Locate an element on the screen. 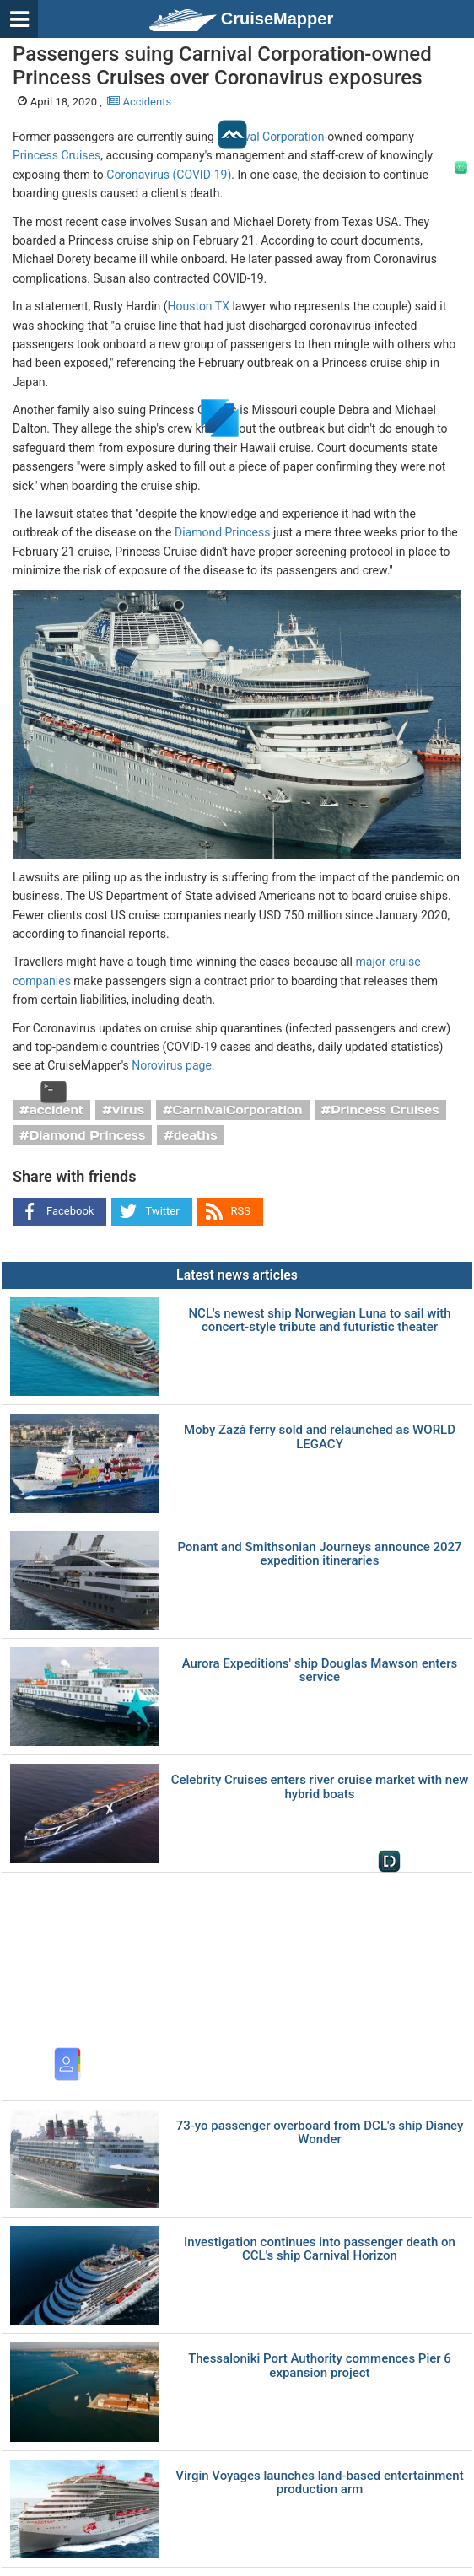  open internal company application is located at coordinates (219, 418).